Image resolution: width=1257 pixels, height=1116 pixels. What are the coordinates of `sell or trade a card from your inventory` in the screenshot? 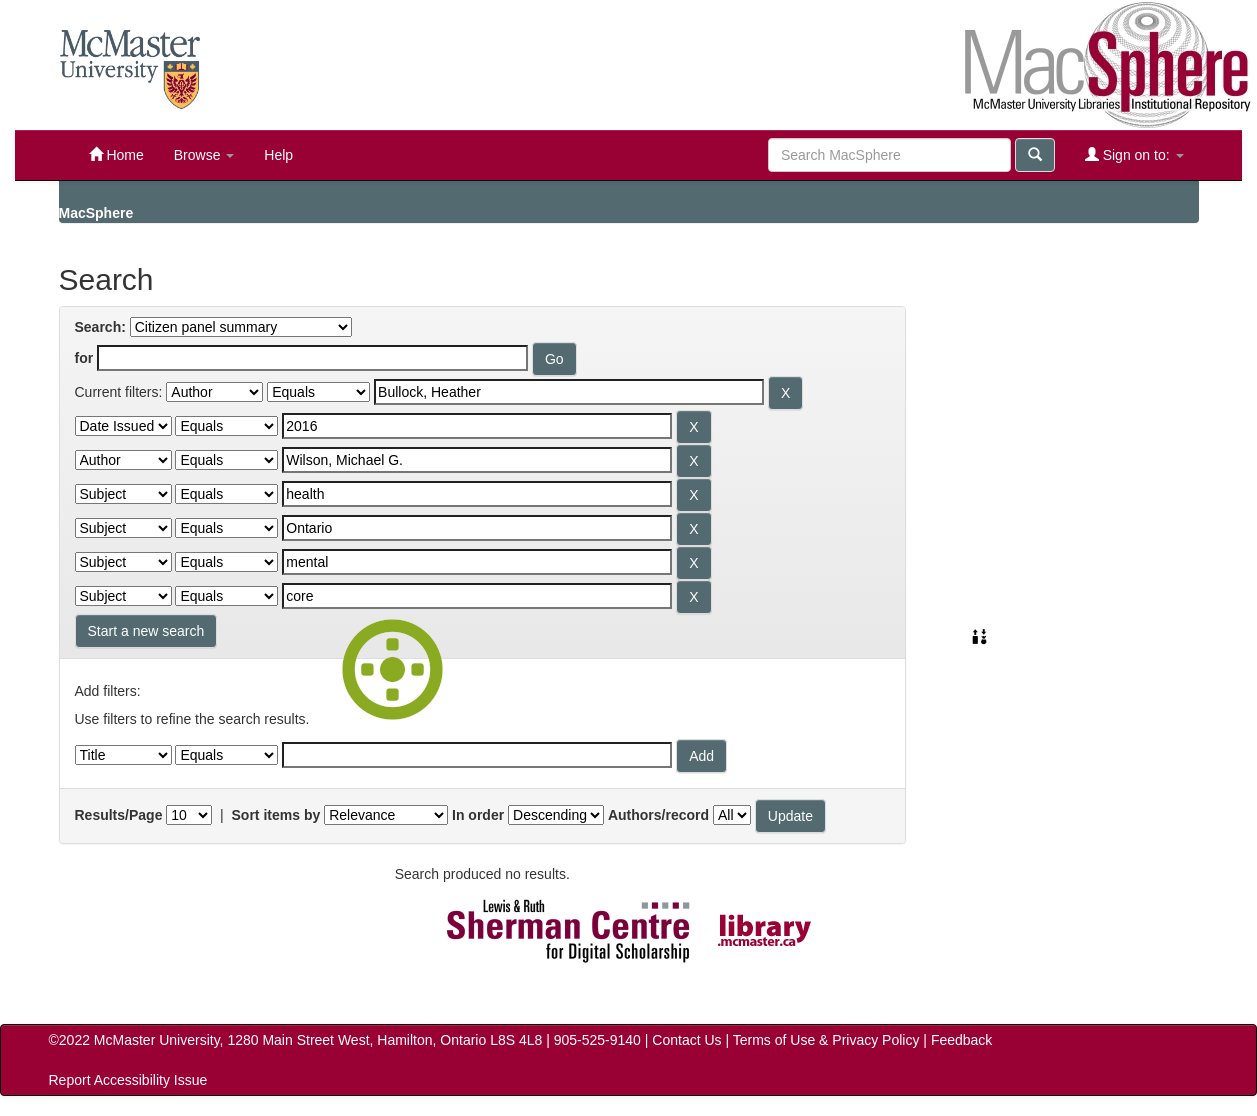 It's located at (979, 636).